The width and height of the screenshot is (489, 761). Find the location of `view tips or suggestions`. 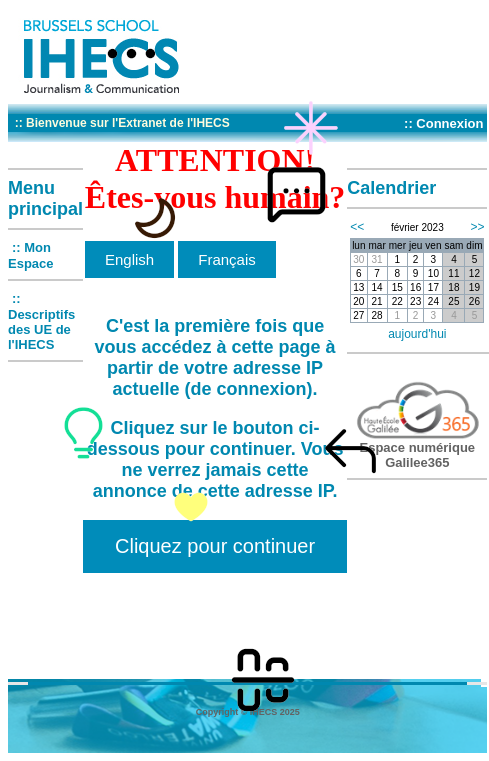

view tips or suggestions is located at coordinates (83, 433).